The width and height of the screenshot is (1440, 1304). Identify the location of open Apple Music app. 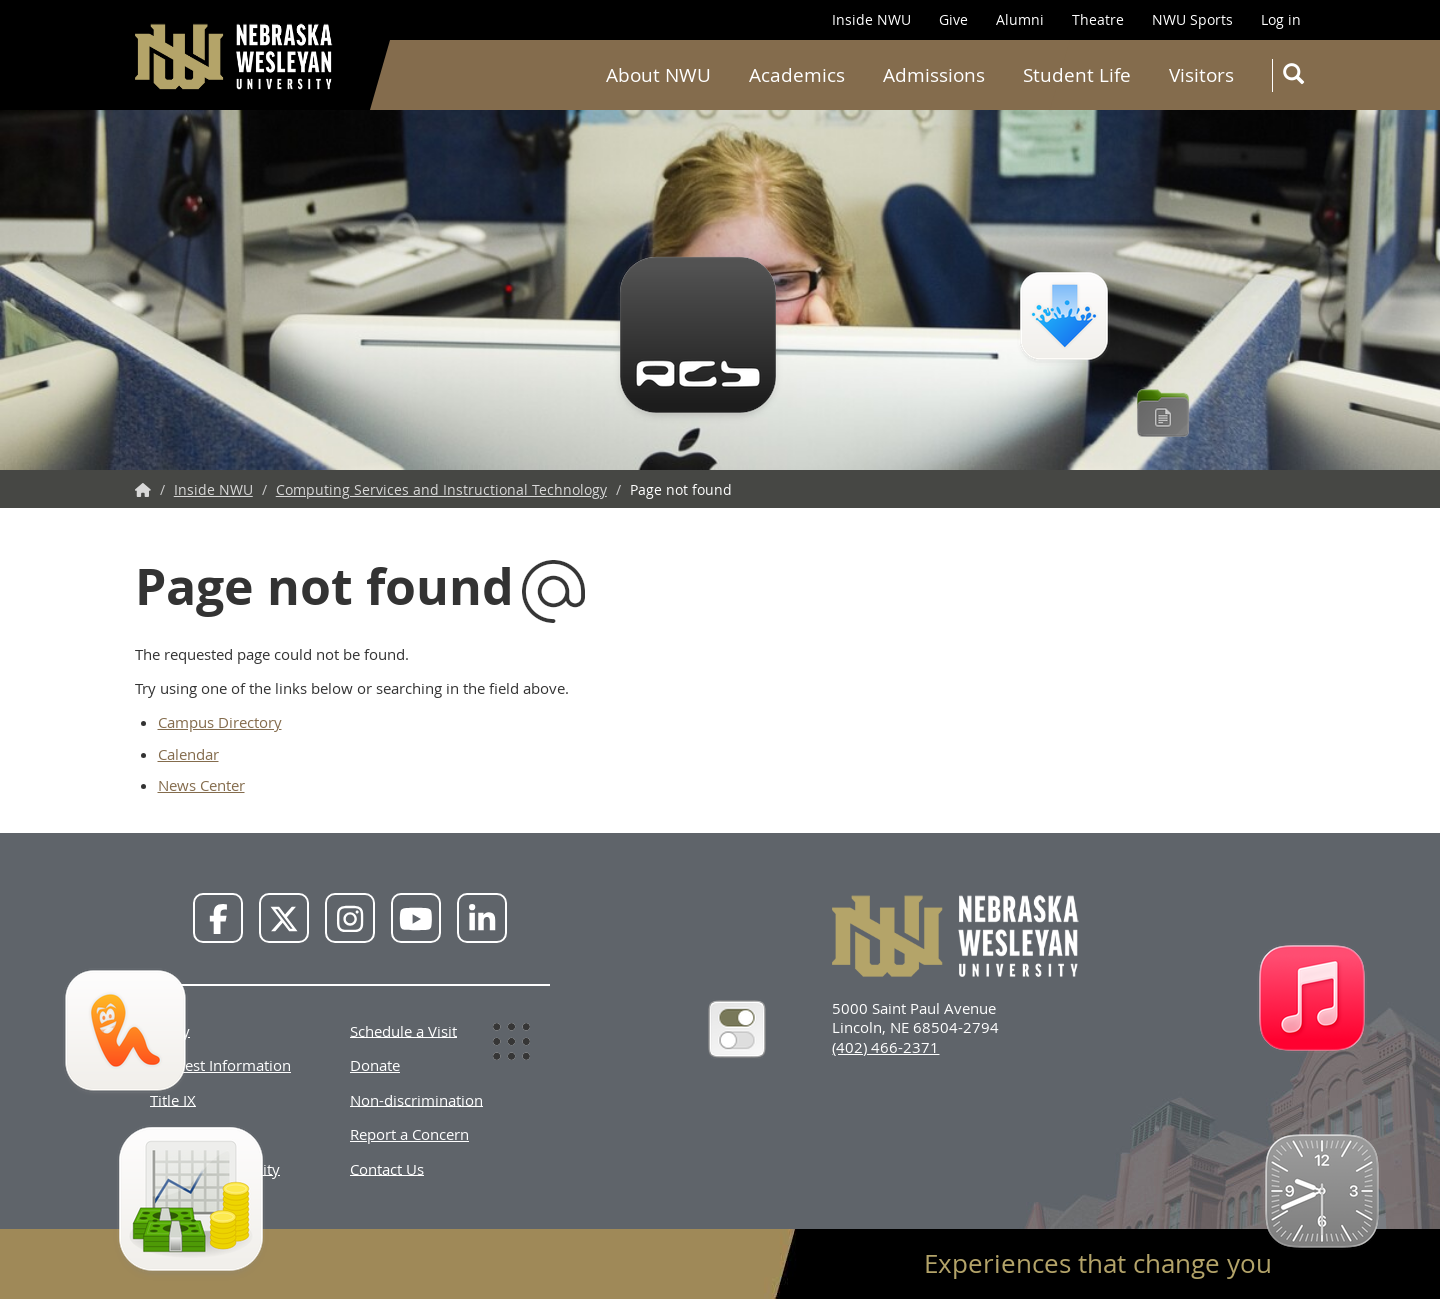
(1312, 998).